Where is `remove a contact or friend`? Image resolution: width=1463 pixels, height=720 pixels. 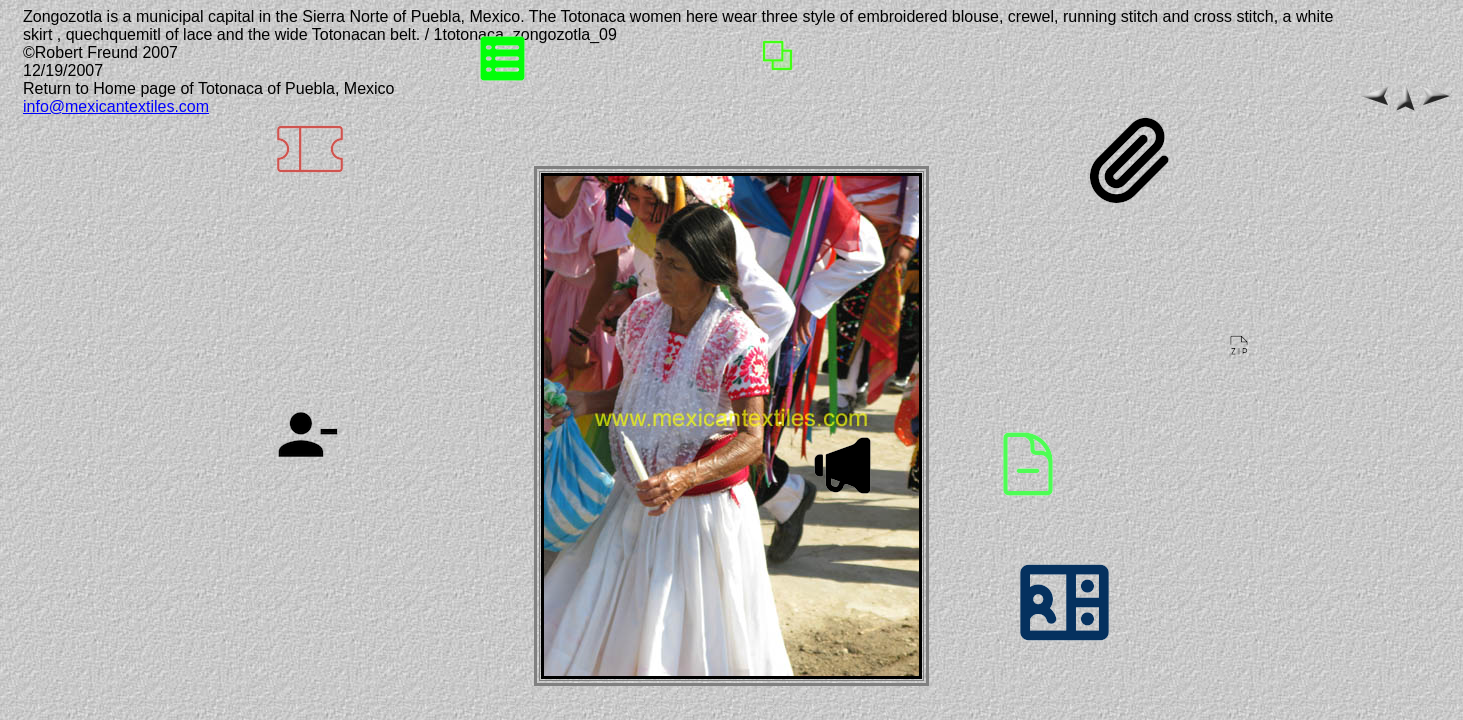 remove a contact or friend is located at coordinates (306, 434).